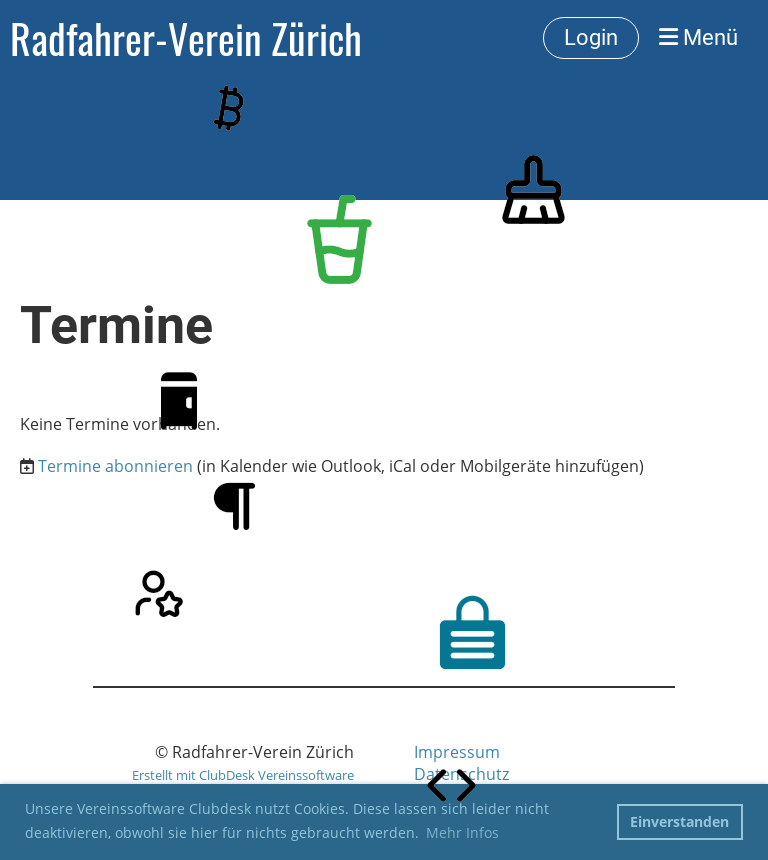 The width and height of the screenshot is (768, 860). What do you see at coordinates (234, 506) in the screenshot?
I see `insert a paragraph break` at bounding box center [234, 506].